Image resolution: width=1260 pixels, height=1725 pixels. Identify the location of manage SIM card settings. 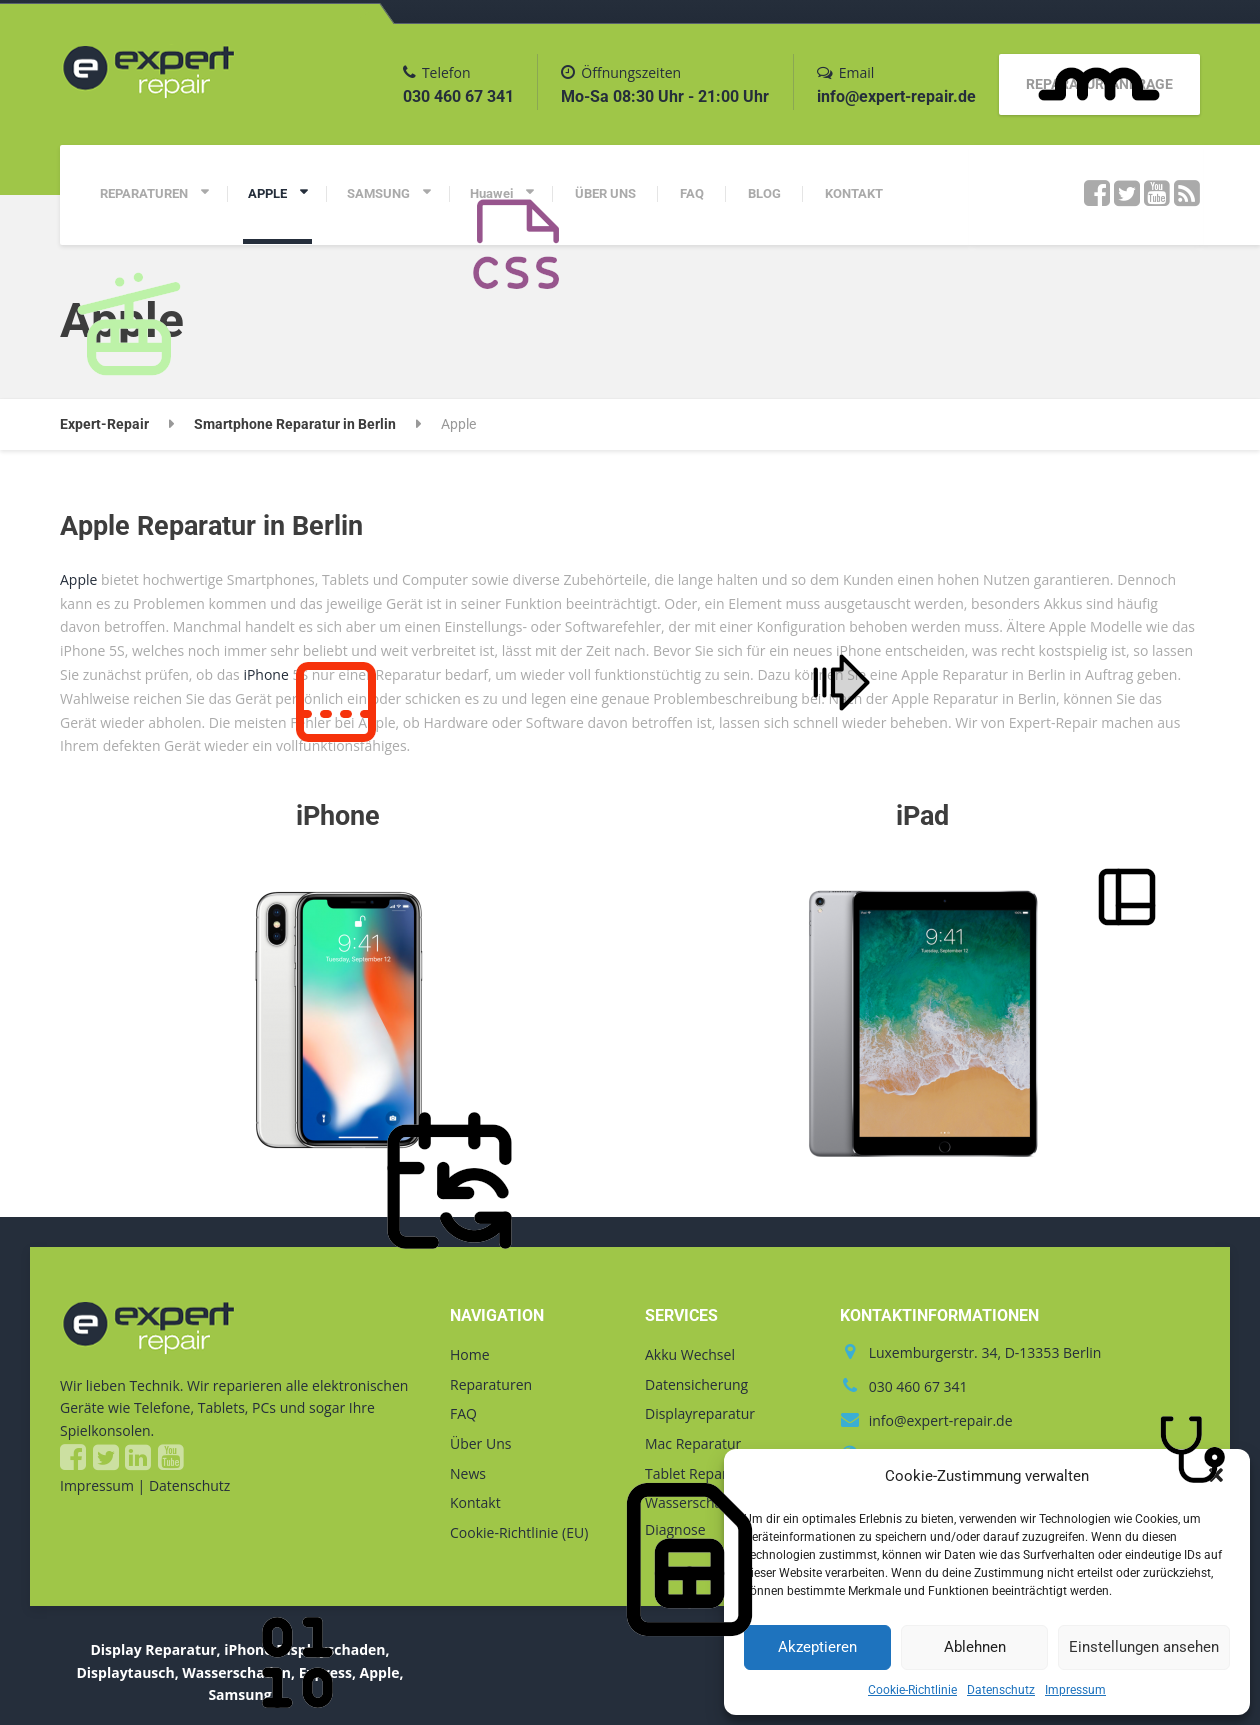
(689, 1559).